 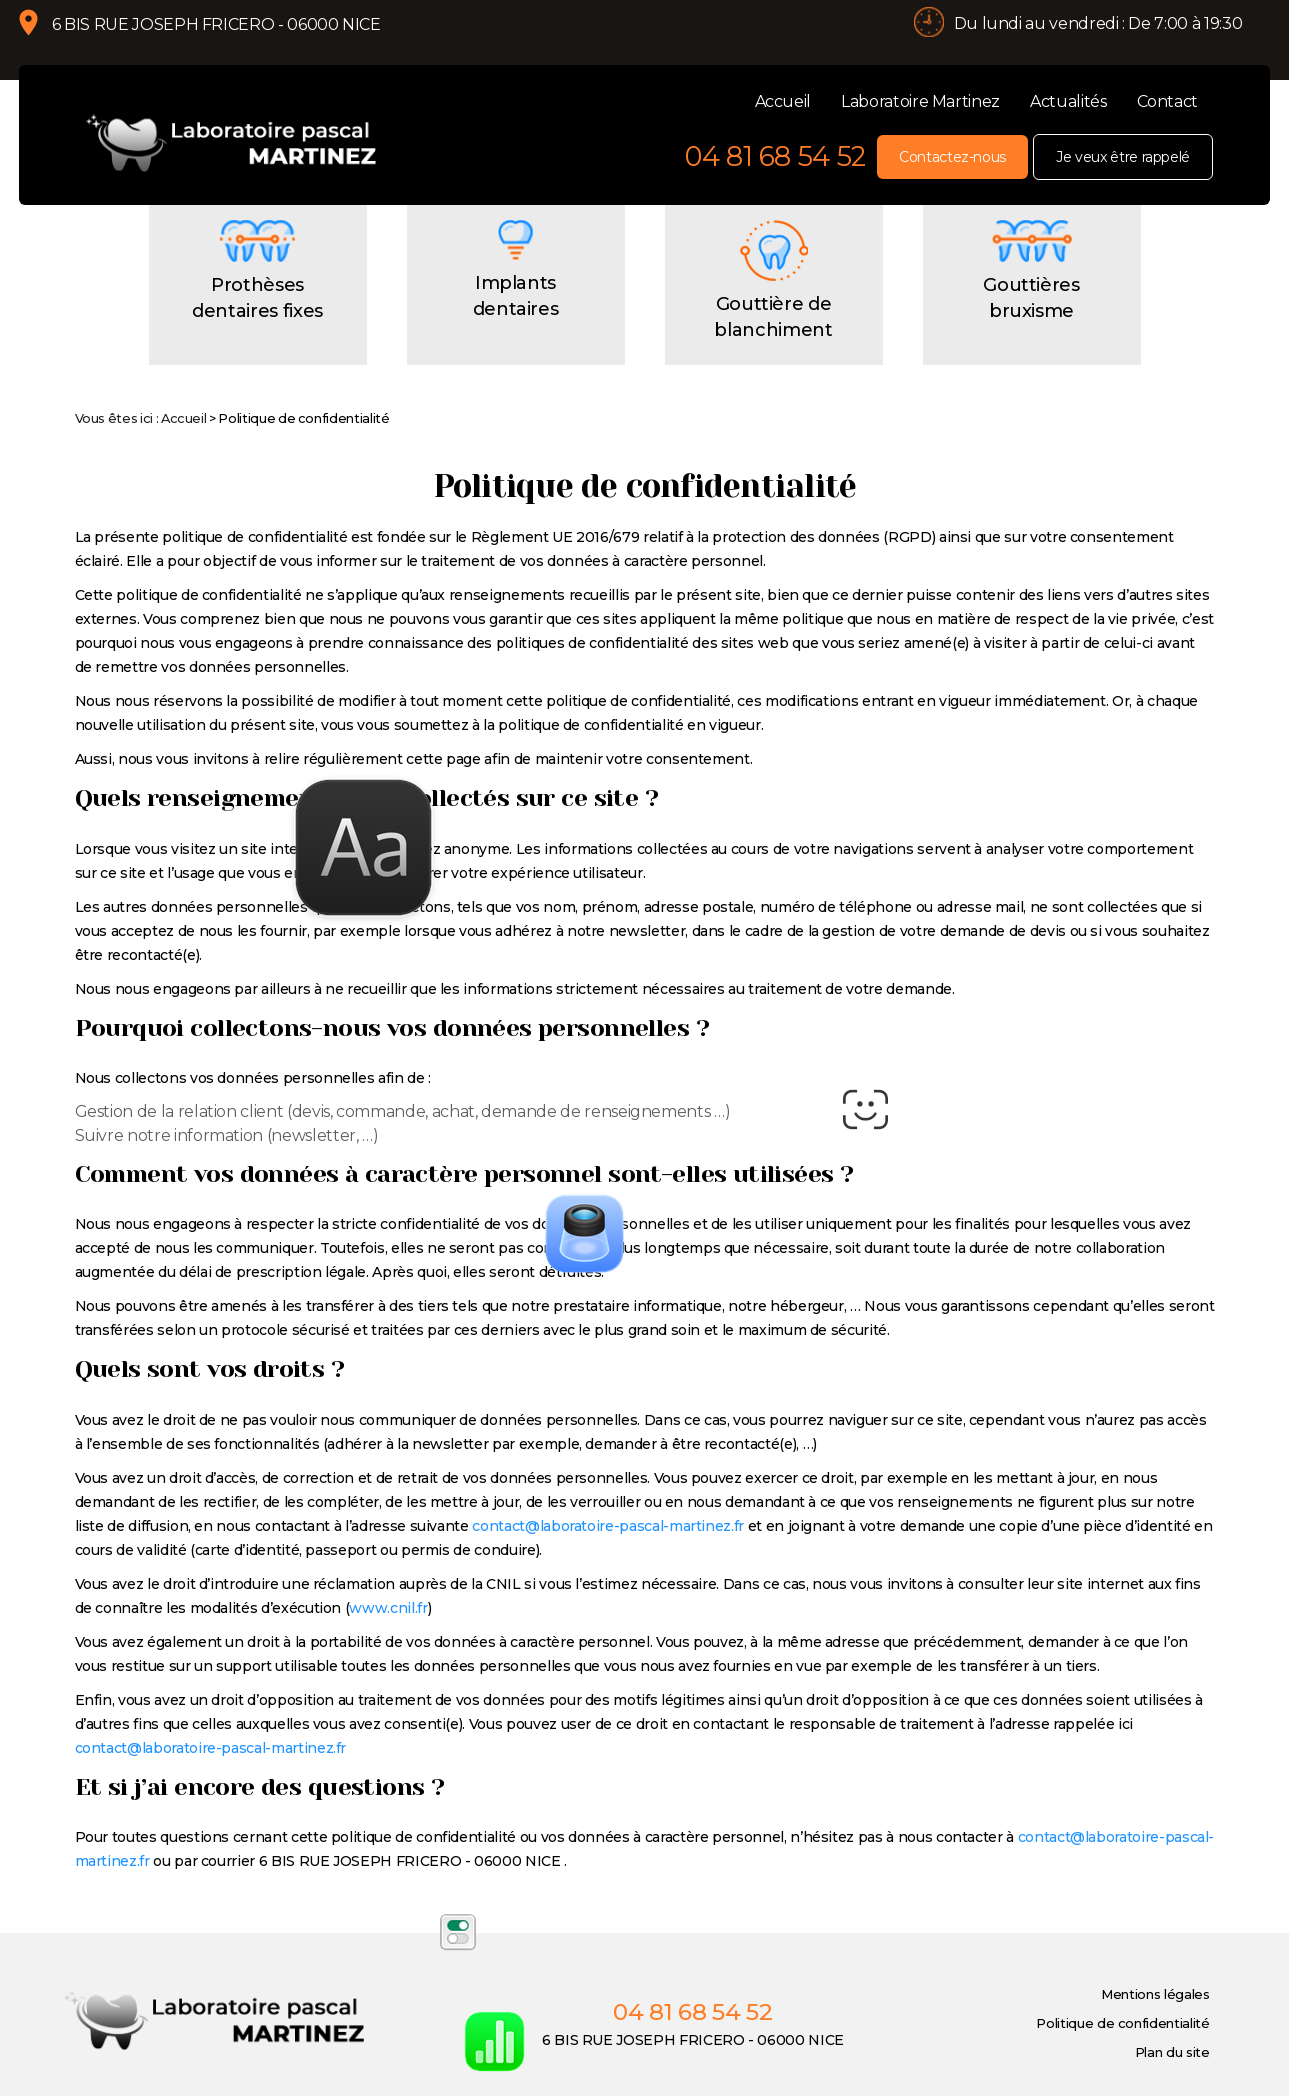 I want to click on face recognition authentication, so click(x=865, y=1109).